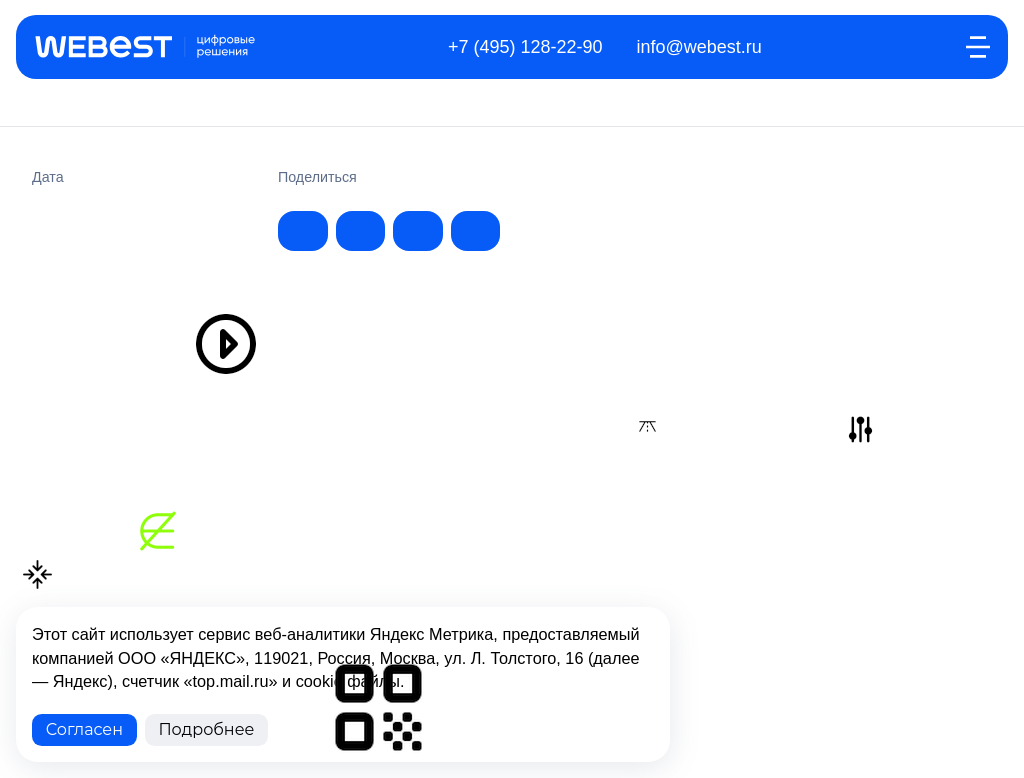 The height and width of the screenshot is (778, 1024). What do you see at coordinates (378, 707) in the screenshot?
I see `scan or generate a QR code` at bounding box center [378, 707].